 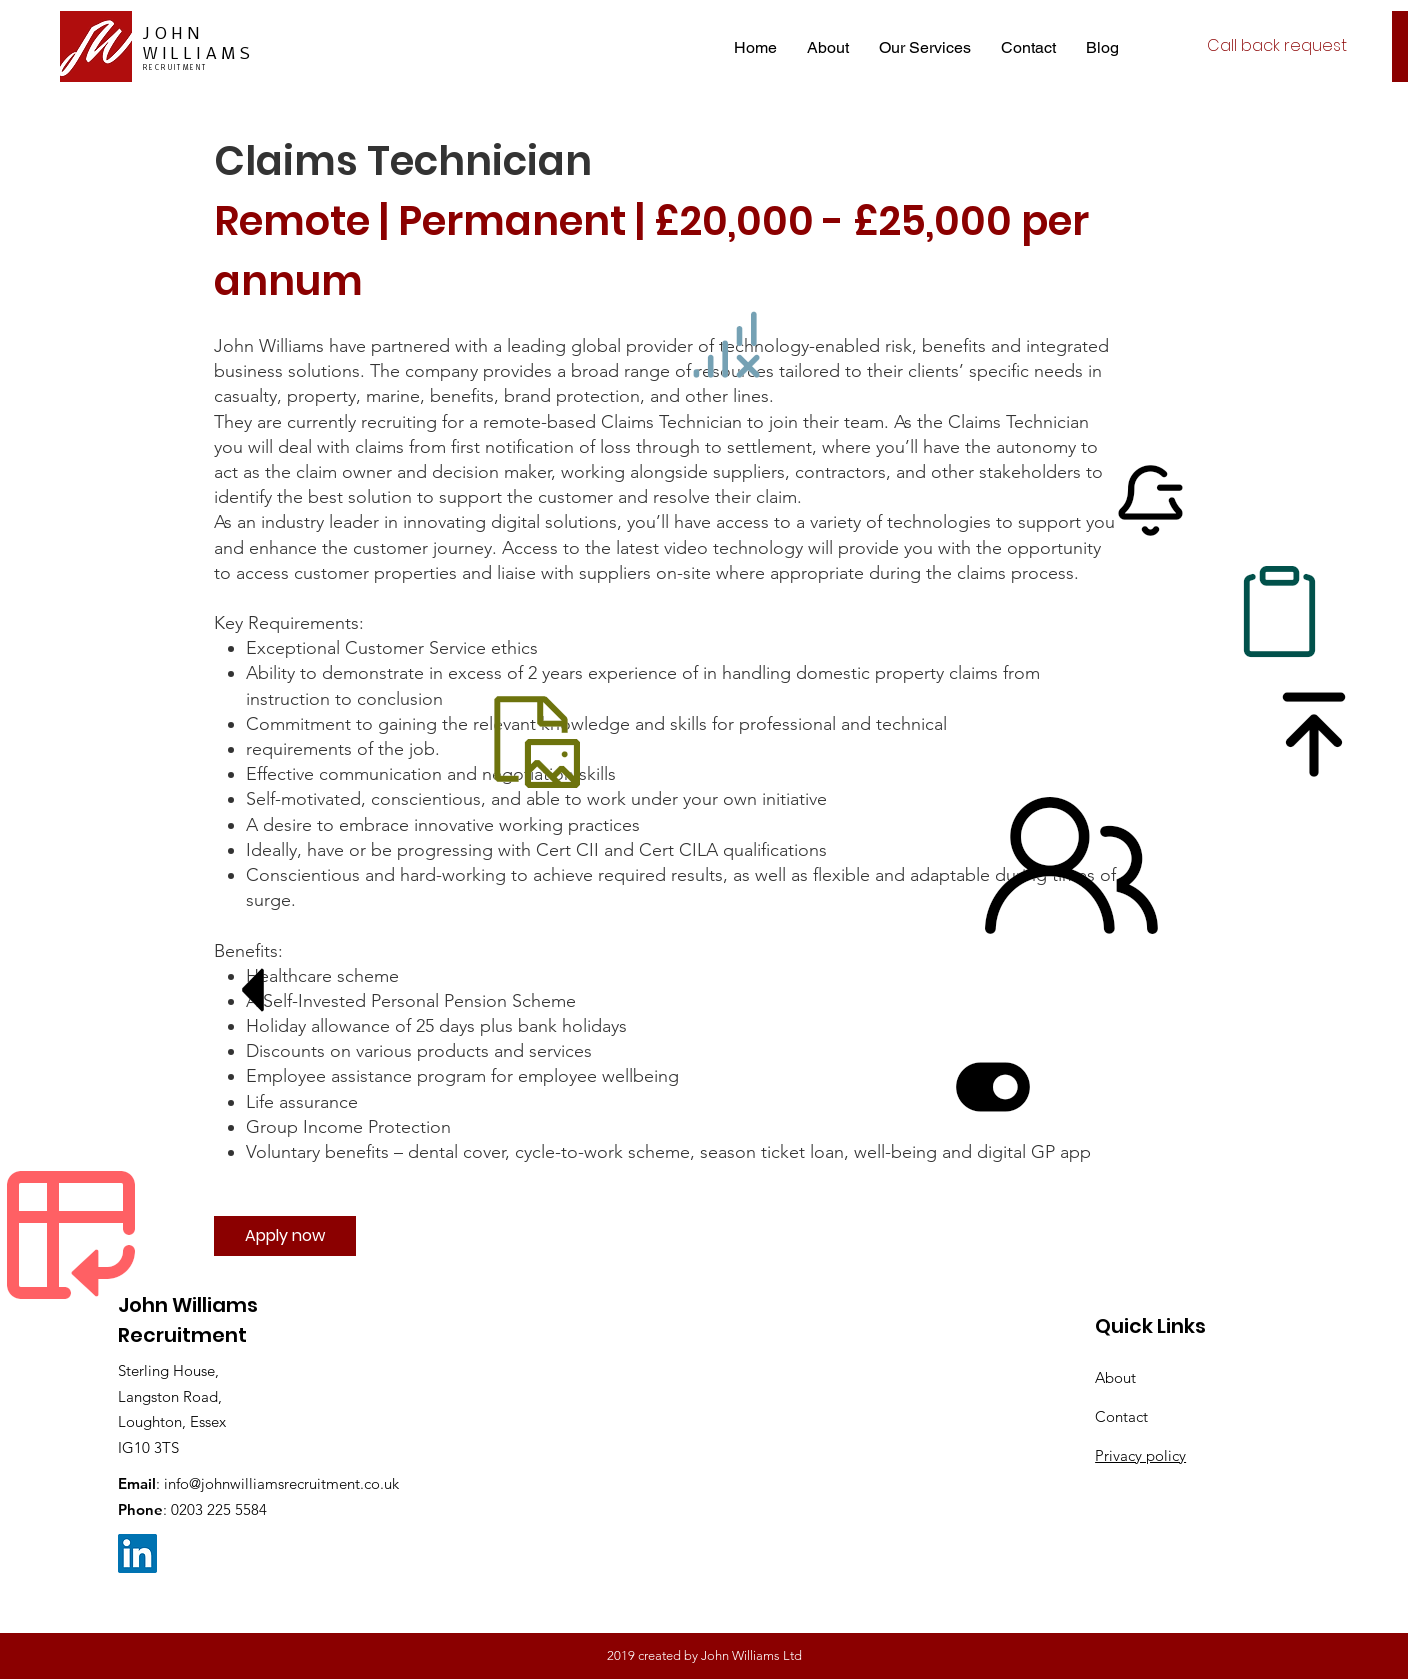 What do you see at coordinates (71, 1235) in the screenshot?
I see `pivot table column in spreadsheet view` at bounding box center [71, 1235].